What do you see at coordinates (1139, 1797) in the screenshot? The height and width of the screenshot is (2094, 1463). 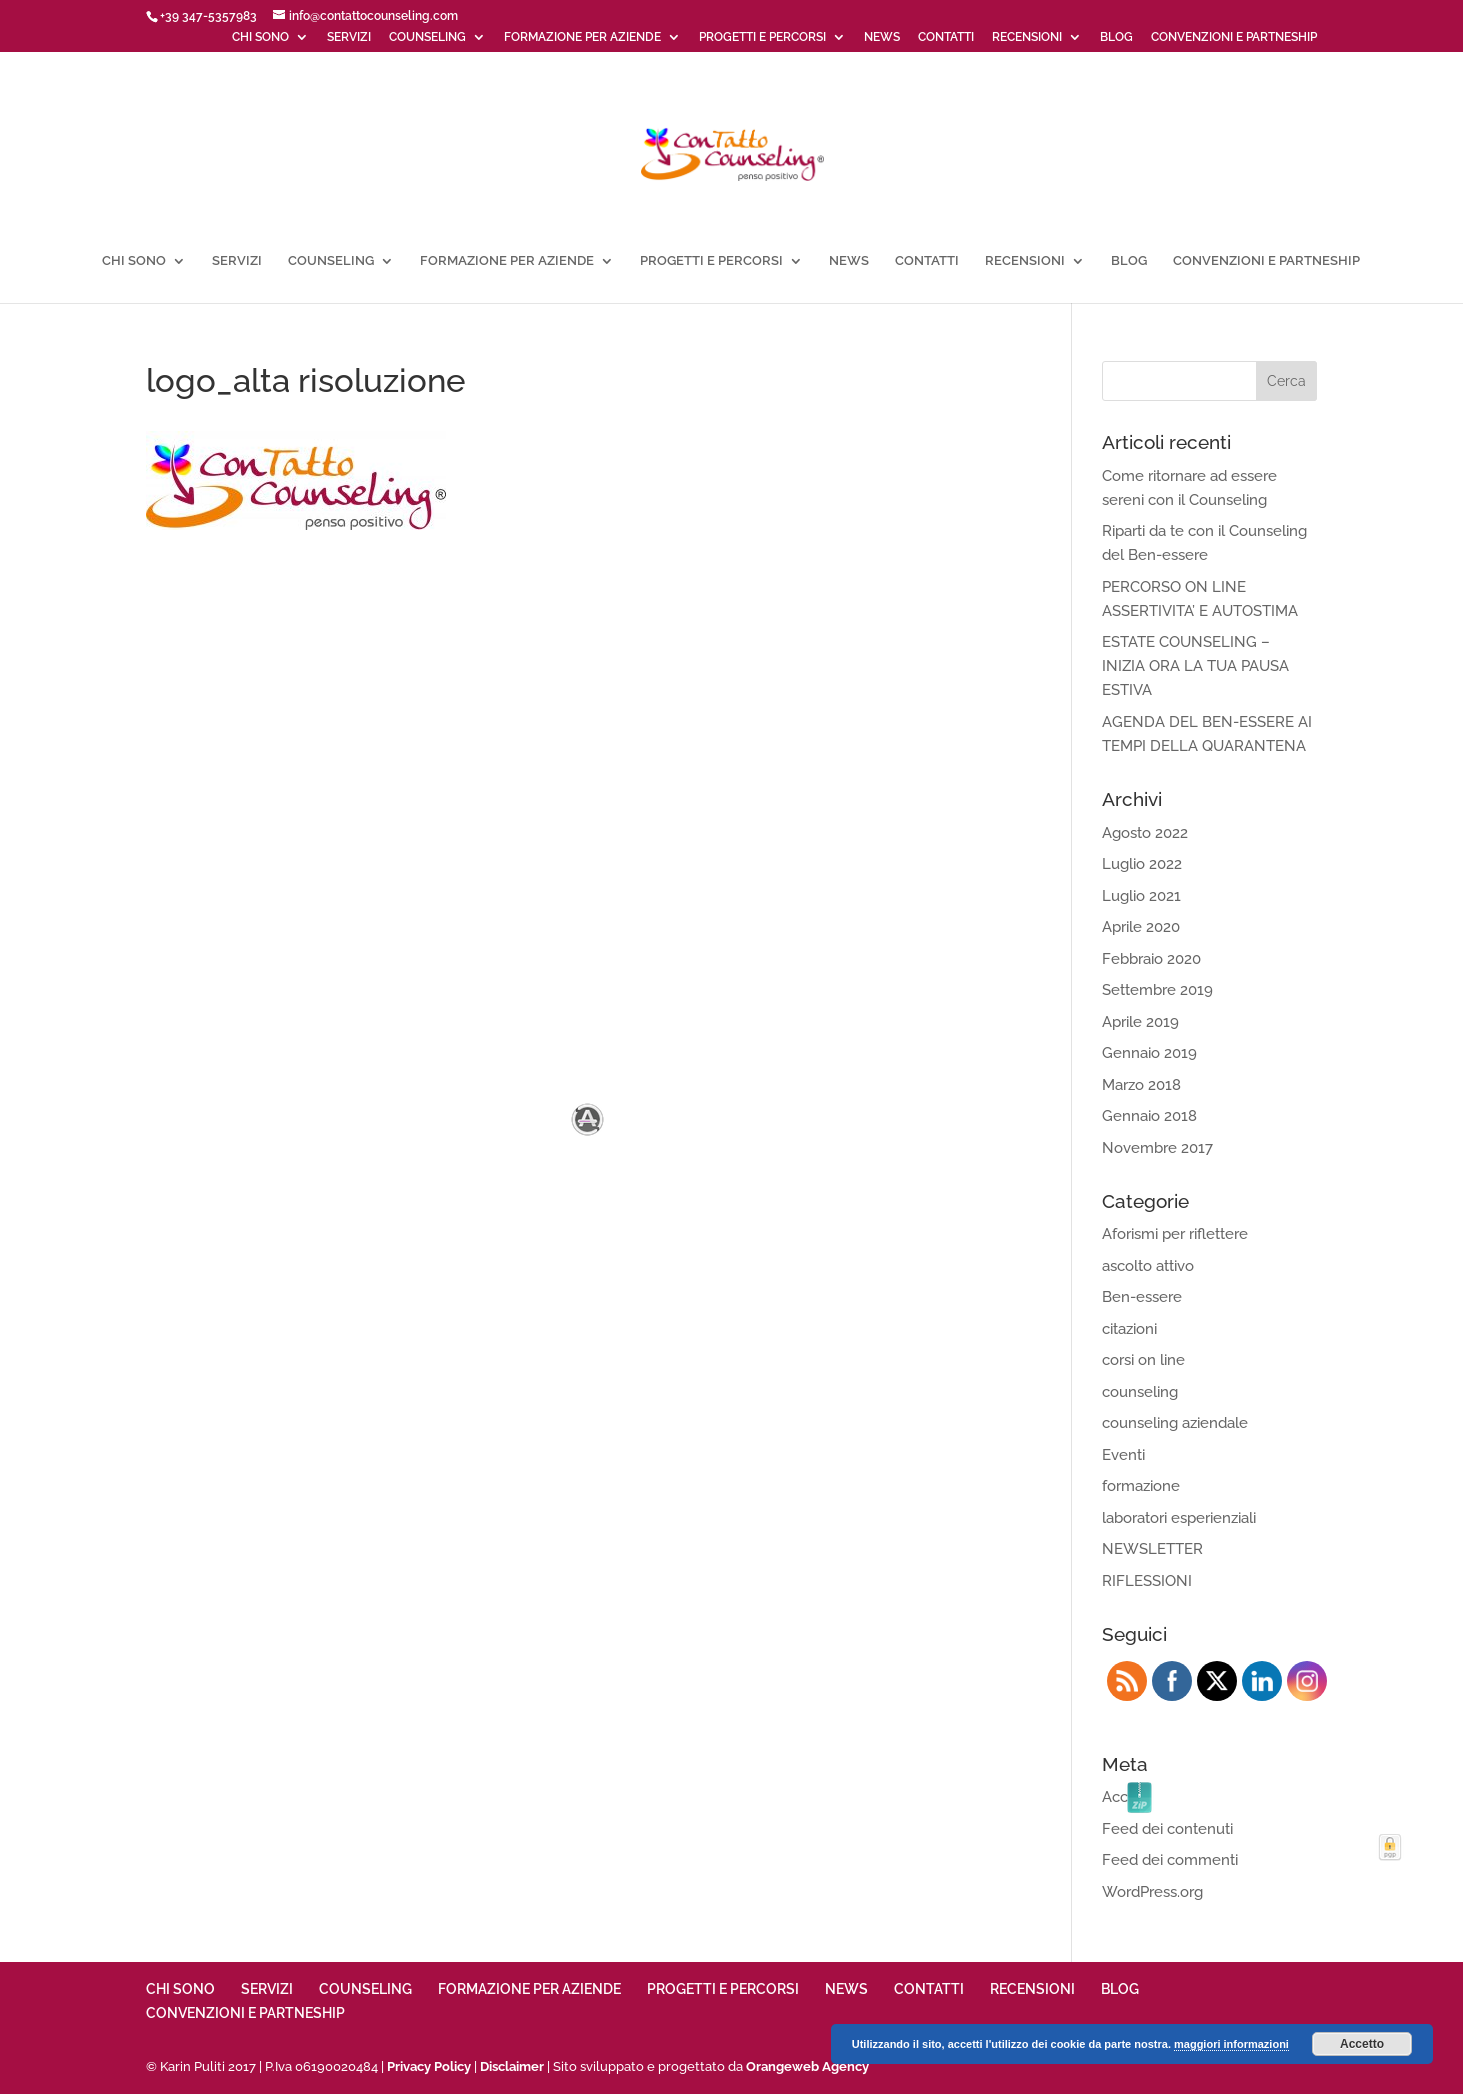 I see `a compressed zip file` at bounding box center [1139, 1797].